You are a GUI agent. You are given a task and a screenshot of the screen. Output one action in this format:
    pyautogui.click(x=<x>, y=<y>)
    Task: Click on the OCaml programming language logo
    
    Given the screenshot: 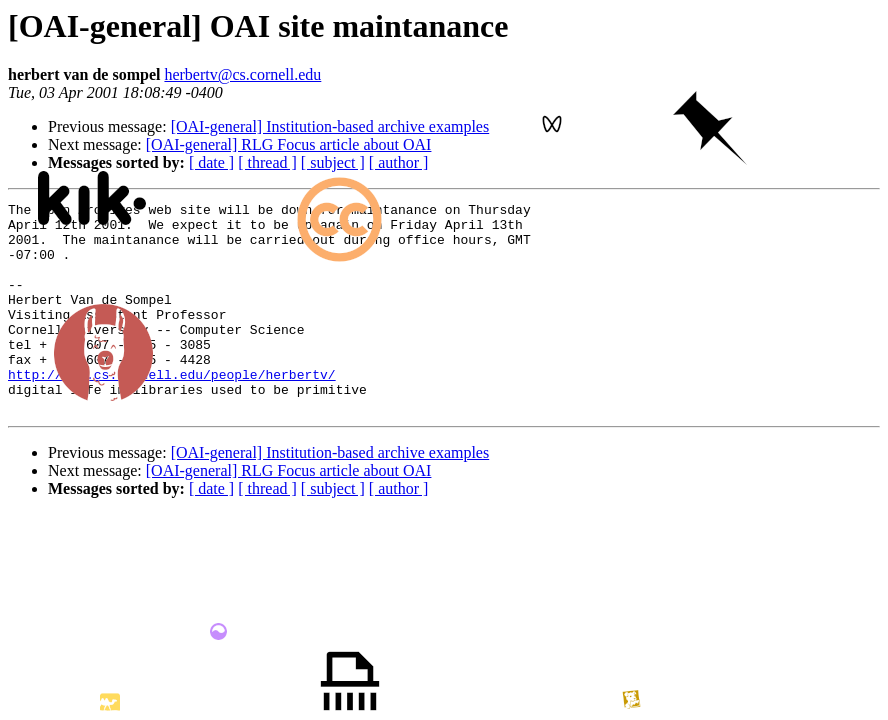 What is the action you would take?
    pyautogui.click(x=110, y=702)
    